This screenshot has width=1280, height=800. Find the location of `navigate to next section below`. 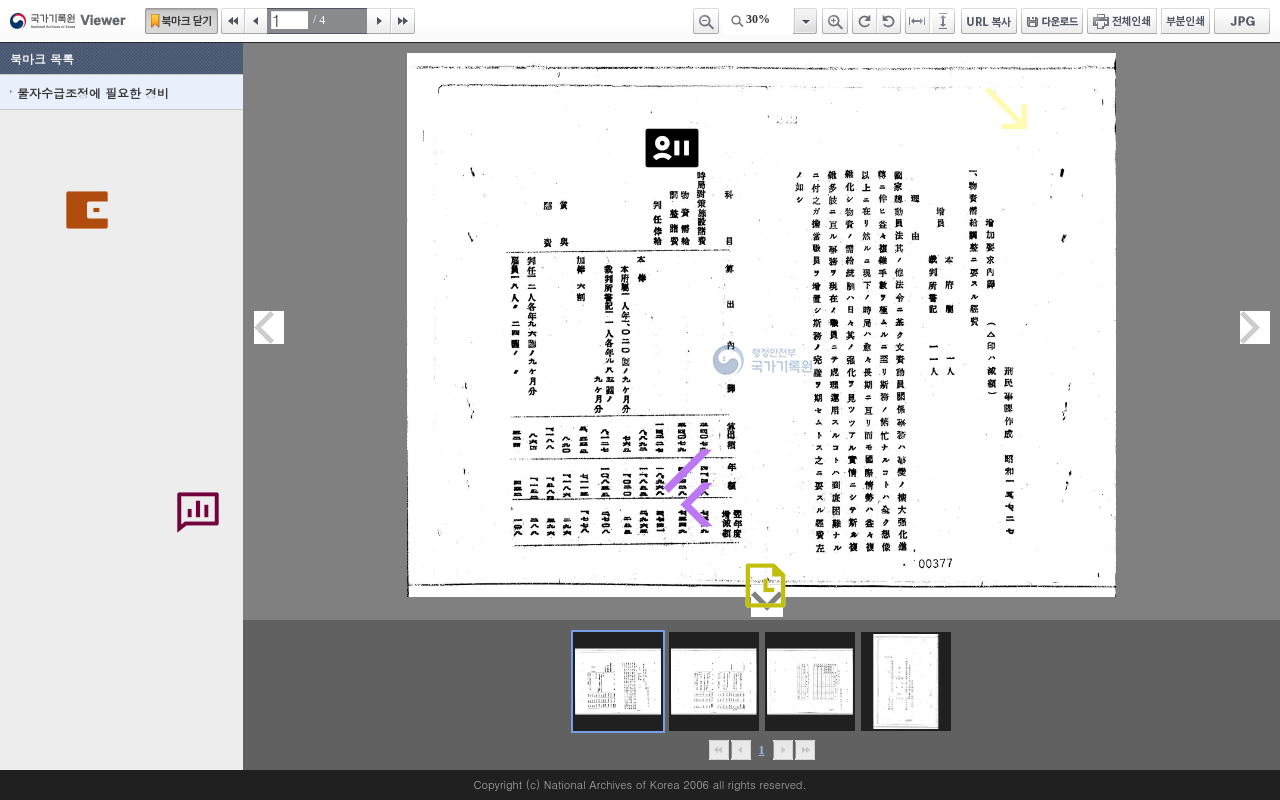

navigate to next section below is located at coordinates (1007, 109).